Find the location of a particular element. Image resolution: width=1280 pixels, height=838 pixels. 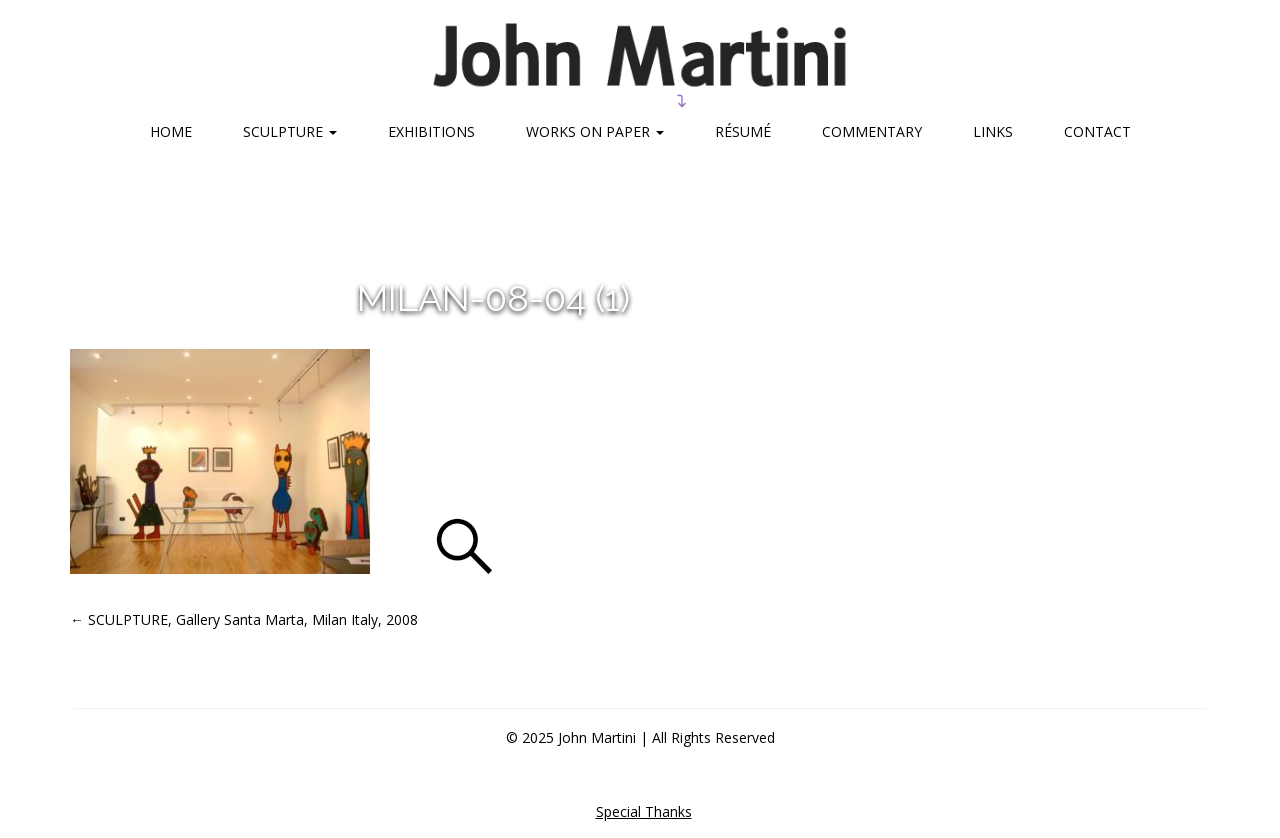

move item down in a list is located at coordinates (682, 101).